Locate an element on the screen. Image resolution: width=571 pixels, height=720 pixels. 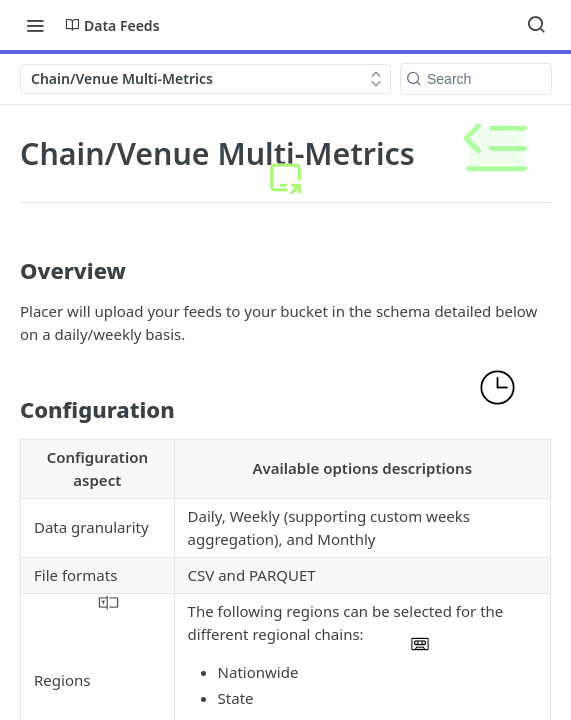
access audio recordings or voice memos is located at coordinates (420, 644).